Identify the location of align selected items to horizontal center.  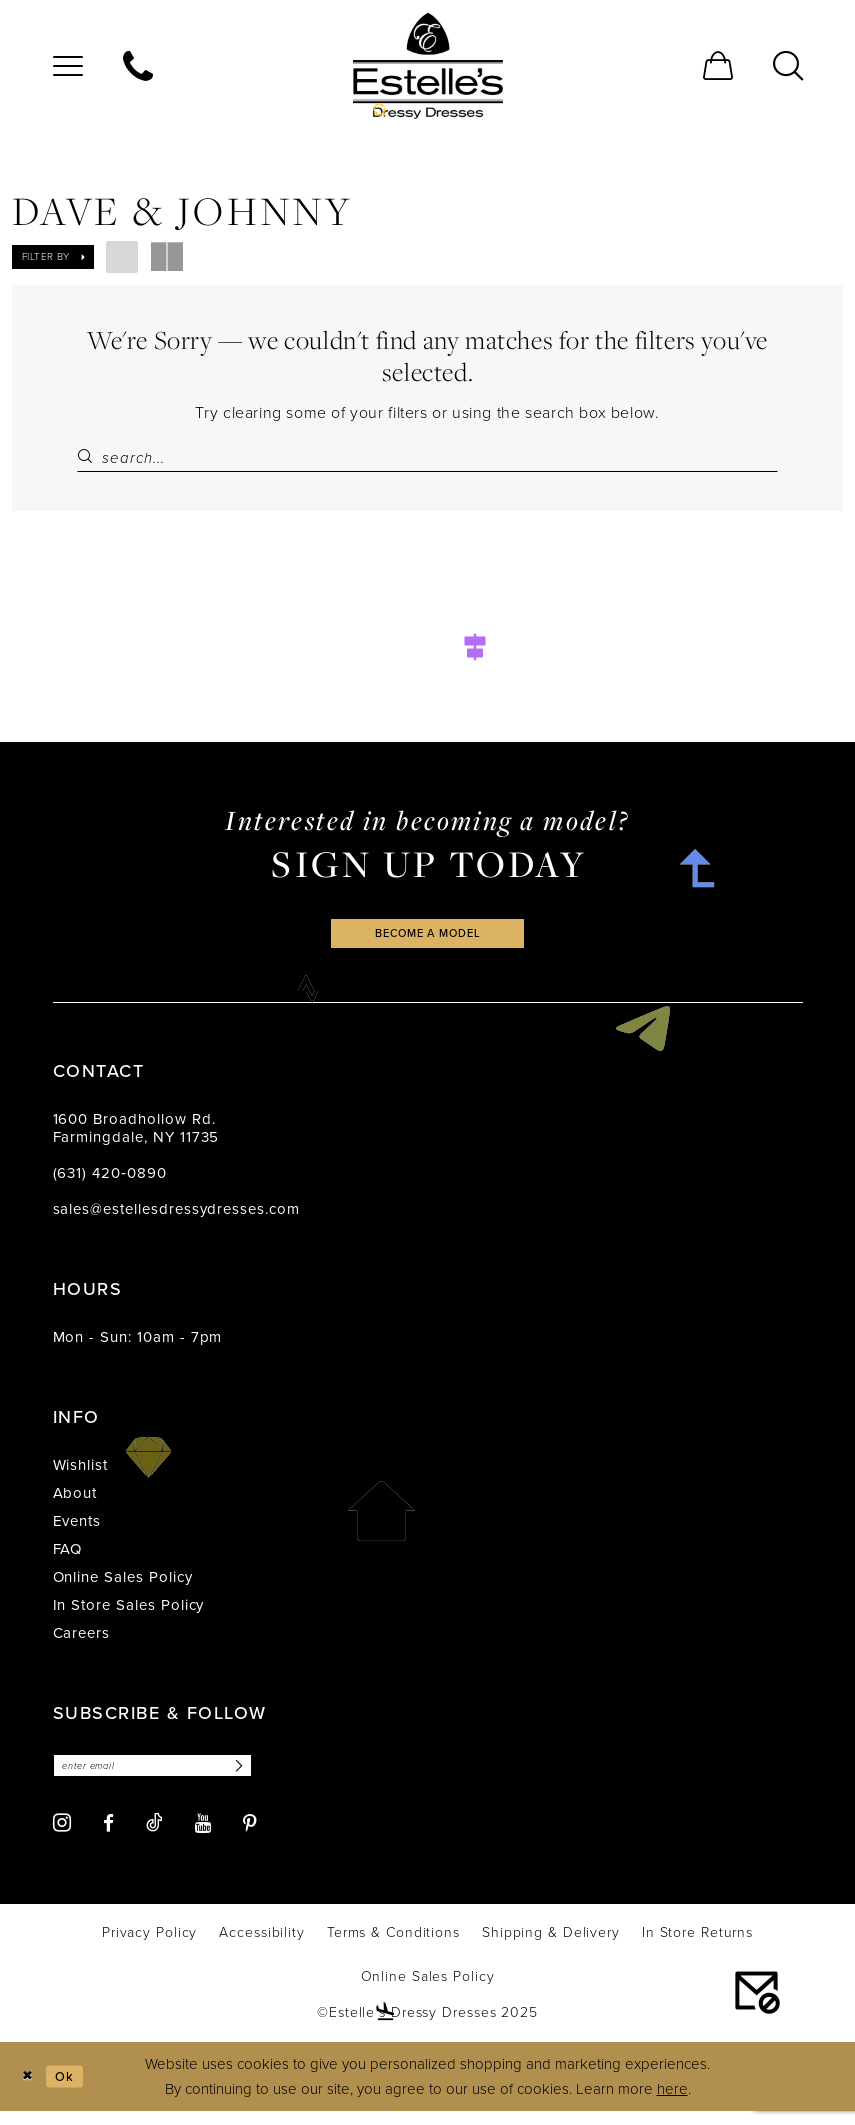
(475, 647).